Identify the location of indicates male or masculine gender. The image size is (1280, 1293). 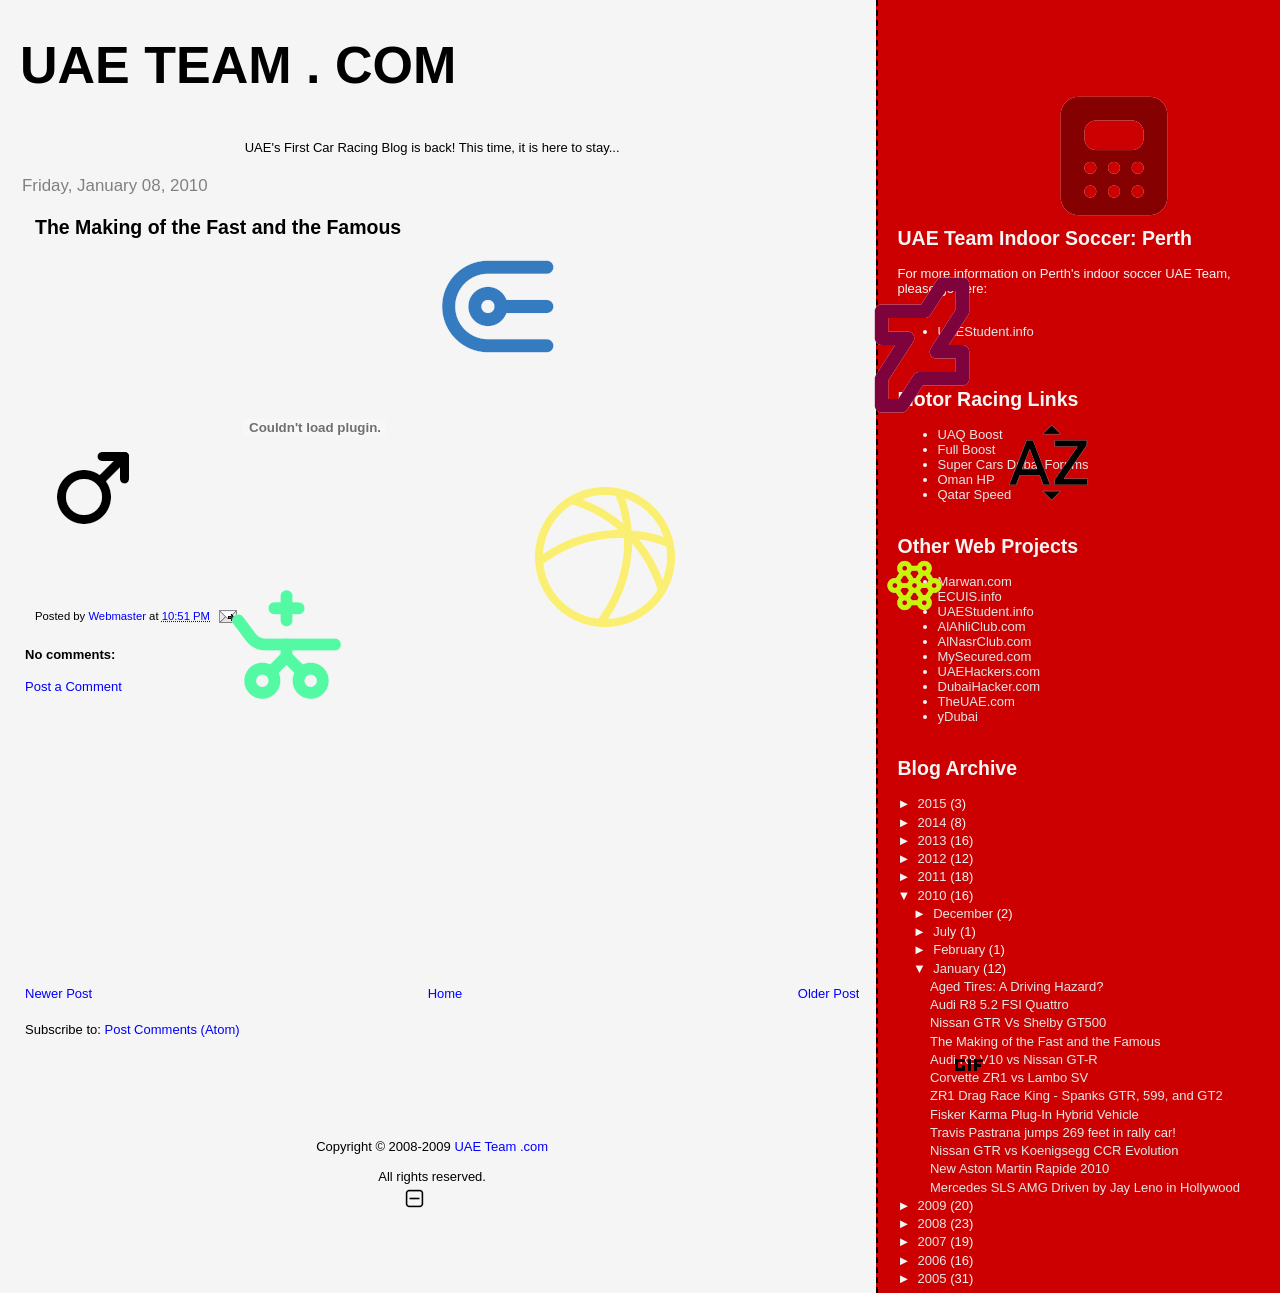
(93, 488).